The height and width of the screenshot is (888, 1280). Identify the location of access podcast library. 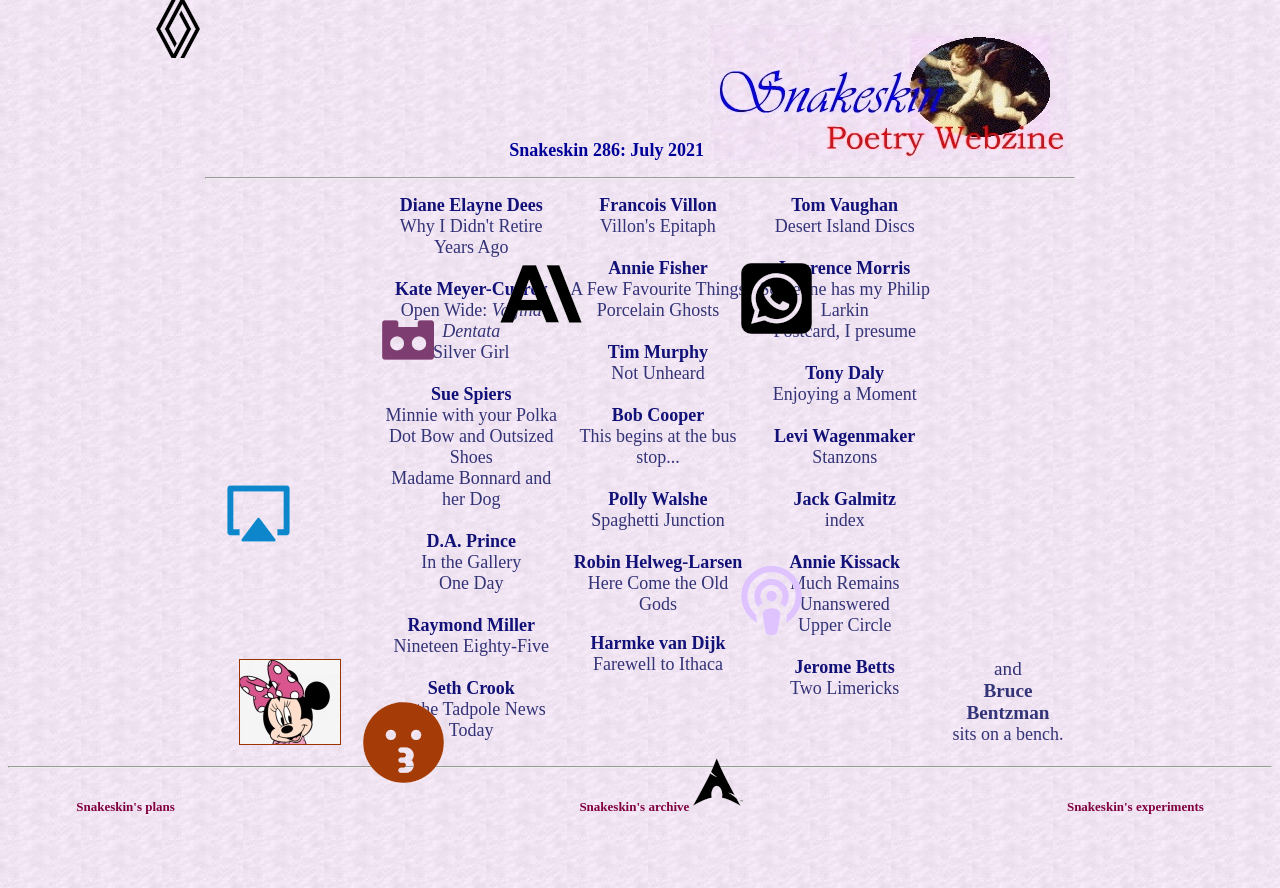
(771, 600).